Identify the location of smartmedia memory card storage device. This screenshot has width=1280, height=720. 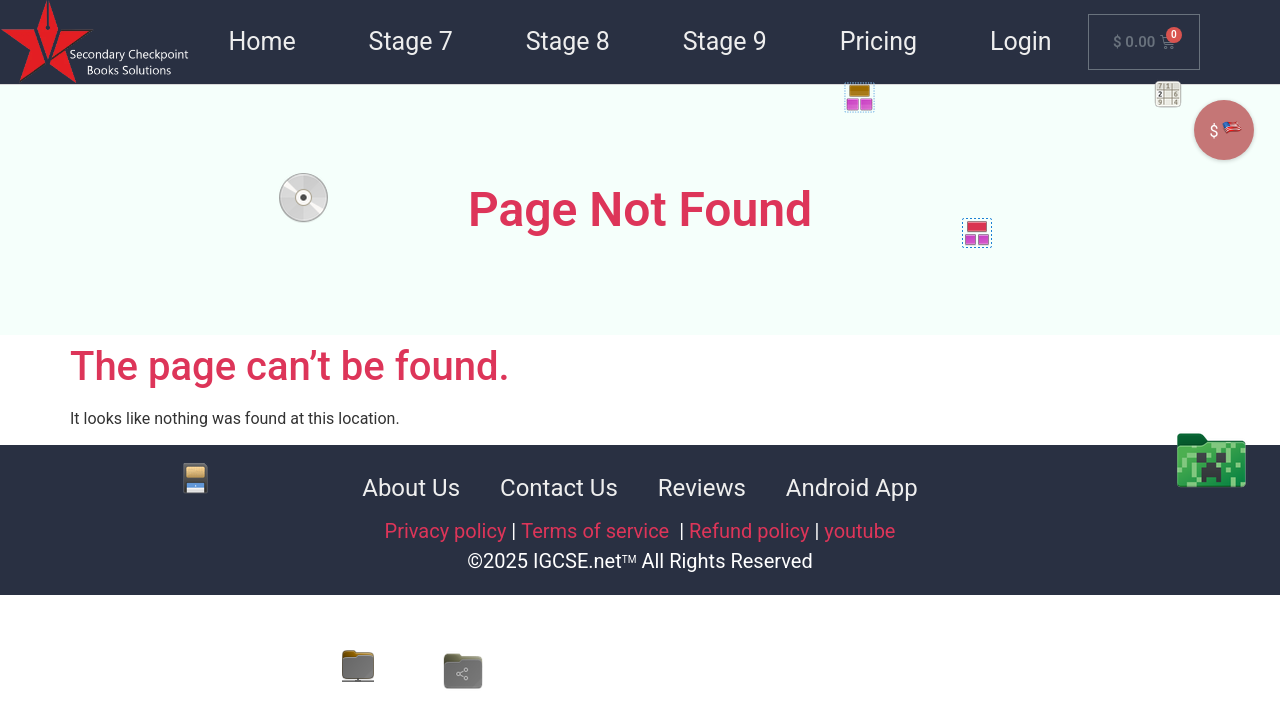
(195, 478).